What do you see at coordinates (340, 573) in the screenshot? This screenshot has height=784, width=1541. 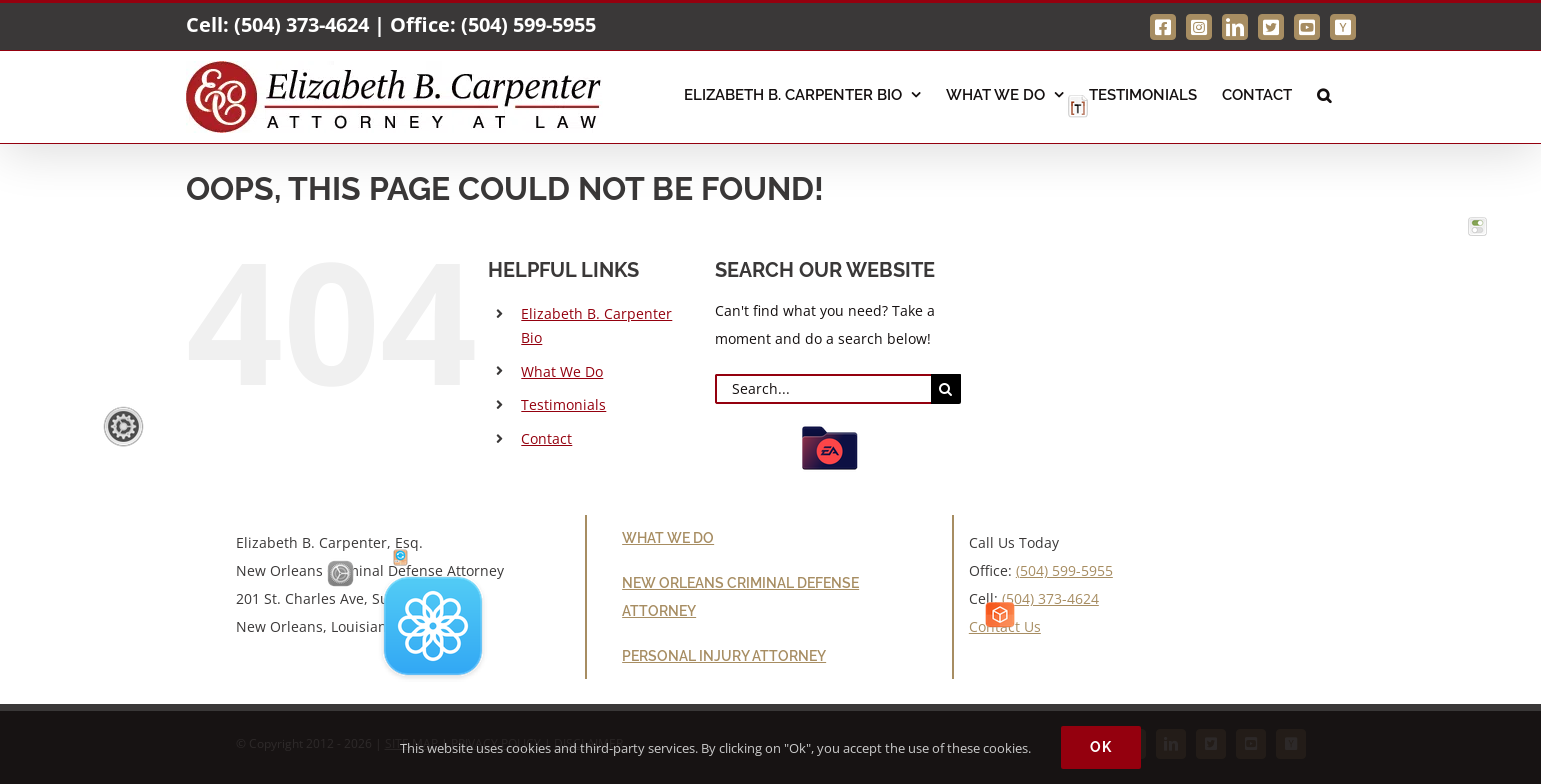 I see `open system settings` at bounding box center [340, 573].